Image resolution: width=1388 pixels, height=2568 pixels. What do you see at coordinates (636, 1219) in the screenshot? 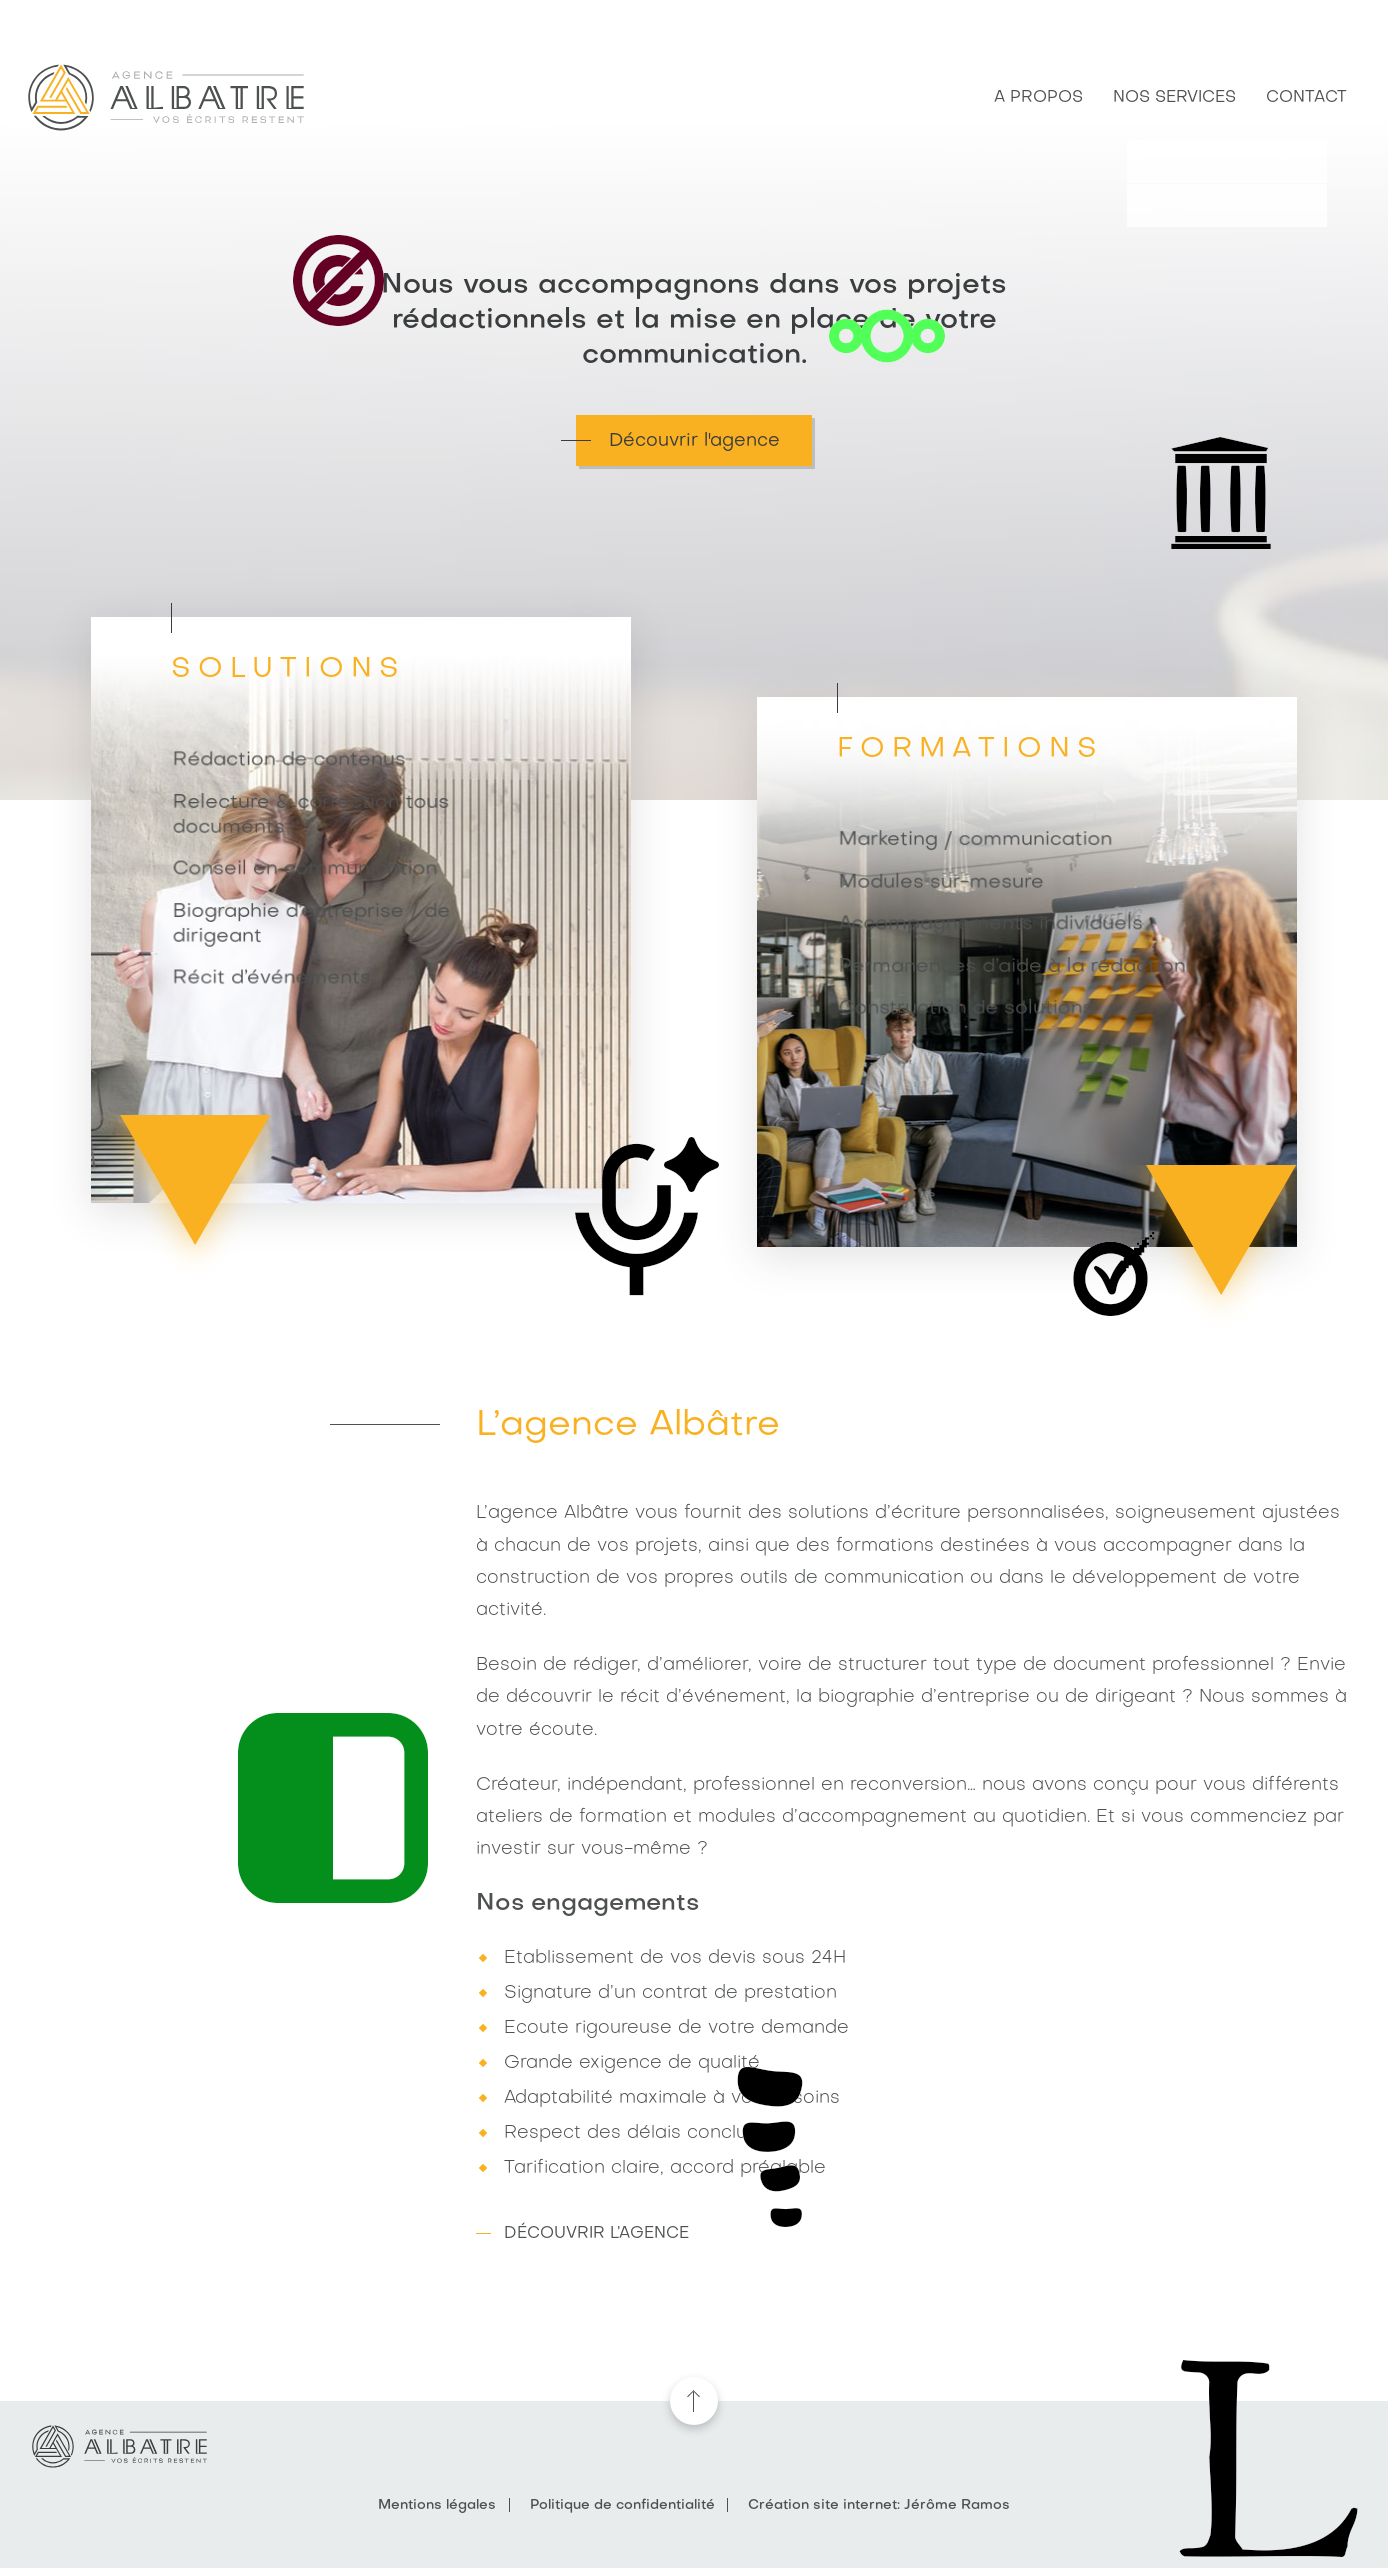
I see `activate AI-powered voice input` at bounding box center [636, 1219].